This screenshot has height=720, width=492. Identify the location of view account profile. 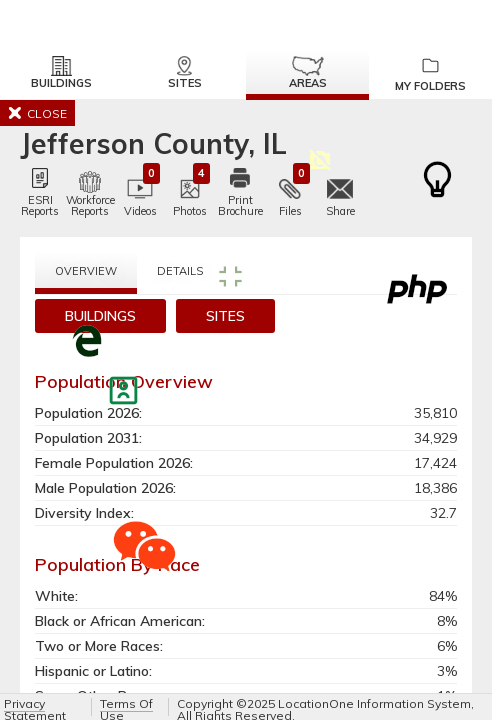
(123, 390).